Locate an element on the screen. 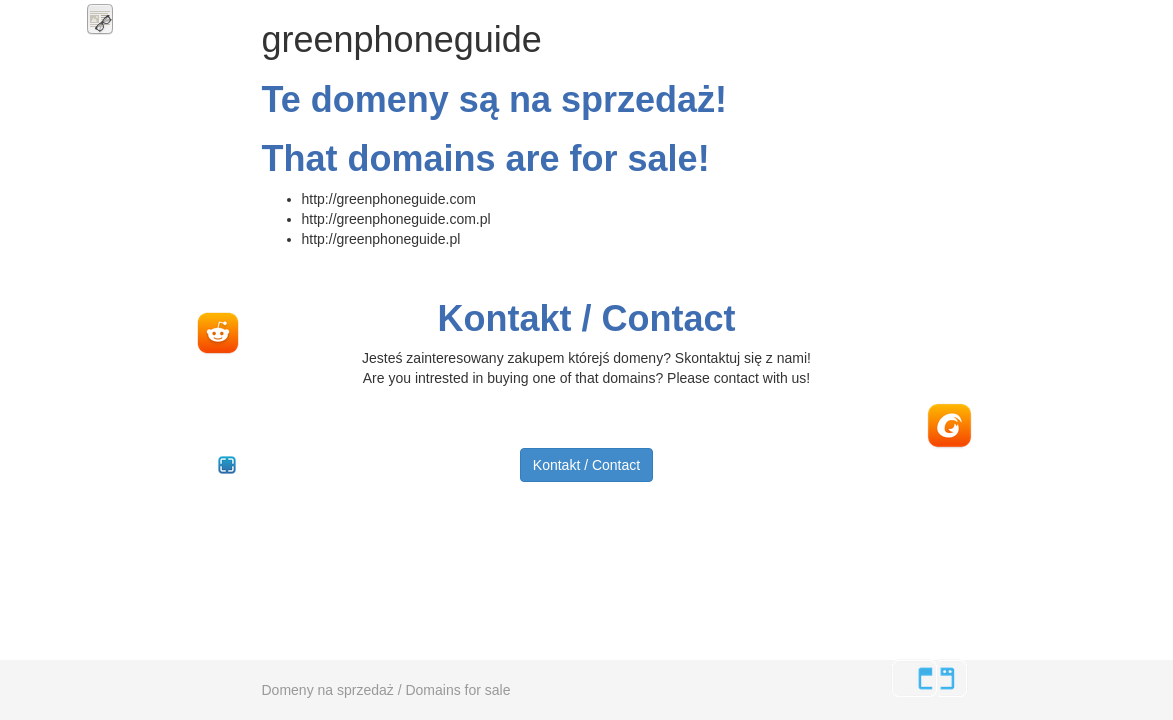 The width and height of the screenshot is (1173, 720). side-by-side window layout with focus on right screen is located at coordinates (929, 678).